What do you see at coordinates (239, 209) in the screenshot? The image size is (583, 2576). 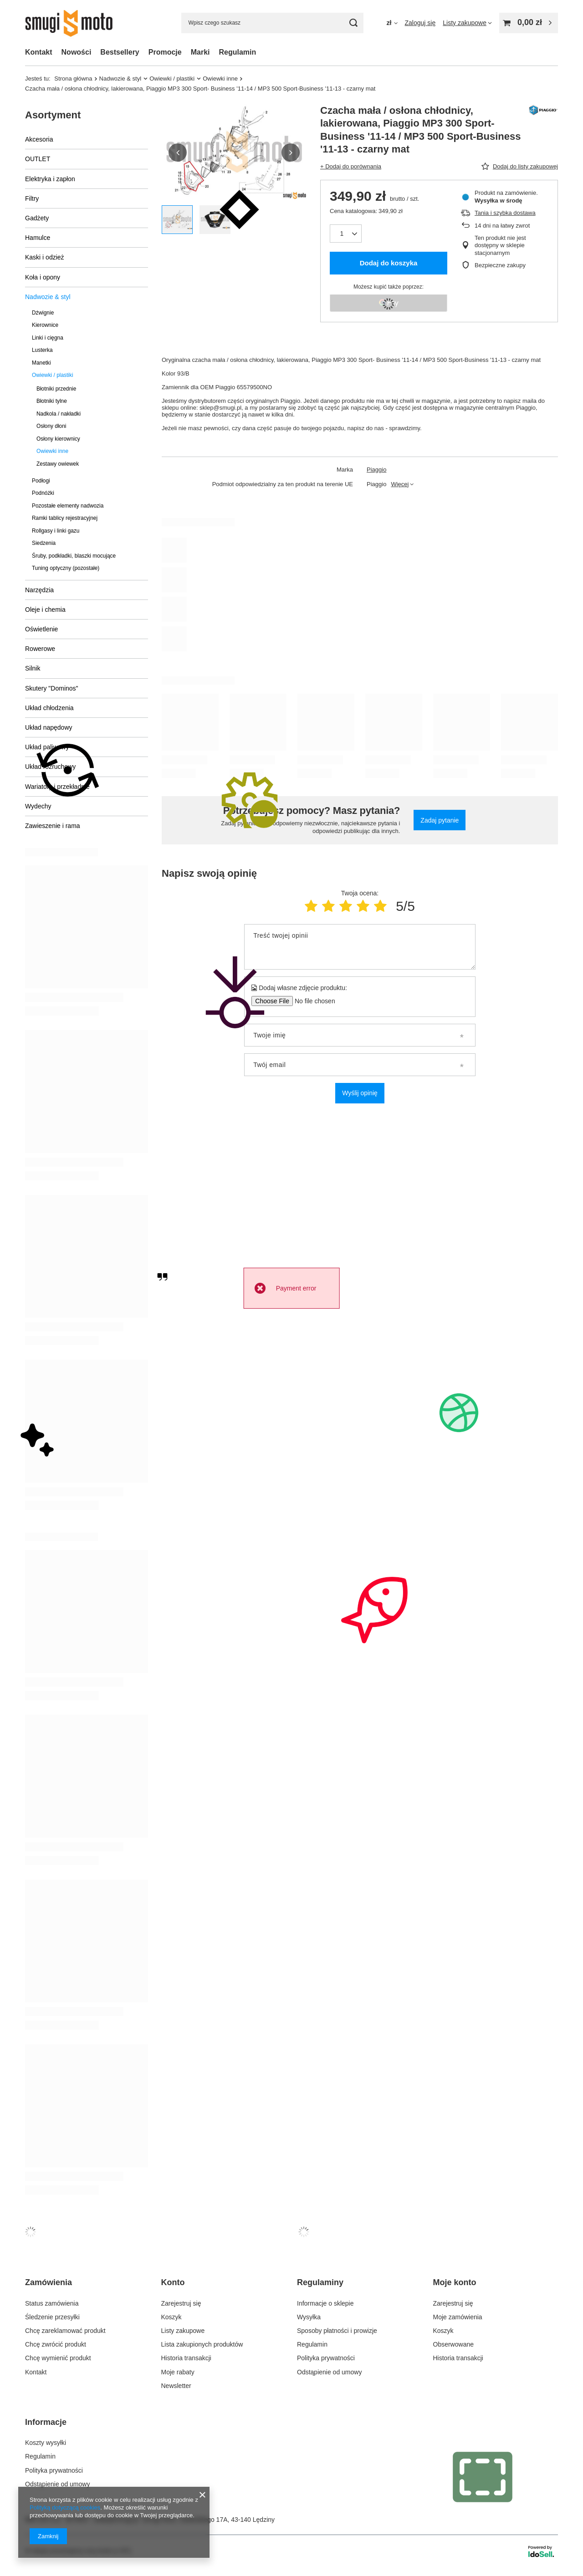 I see `unverified log breakpoint in debug mode` at bounding box center [239, 209].